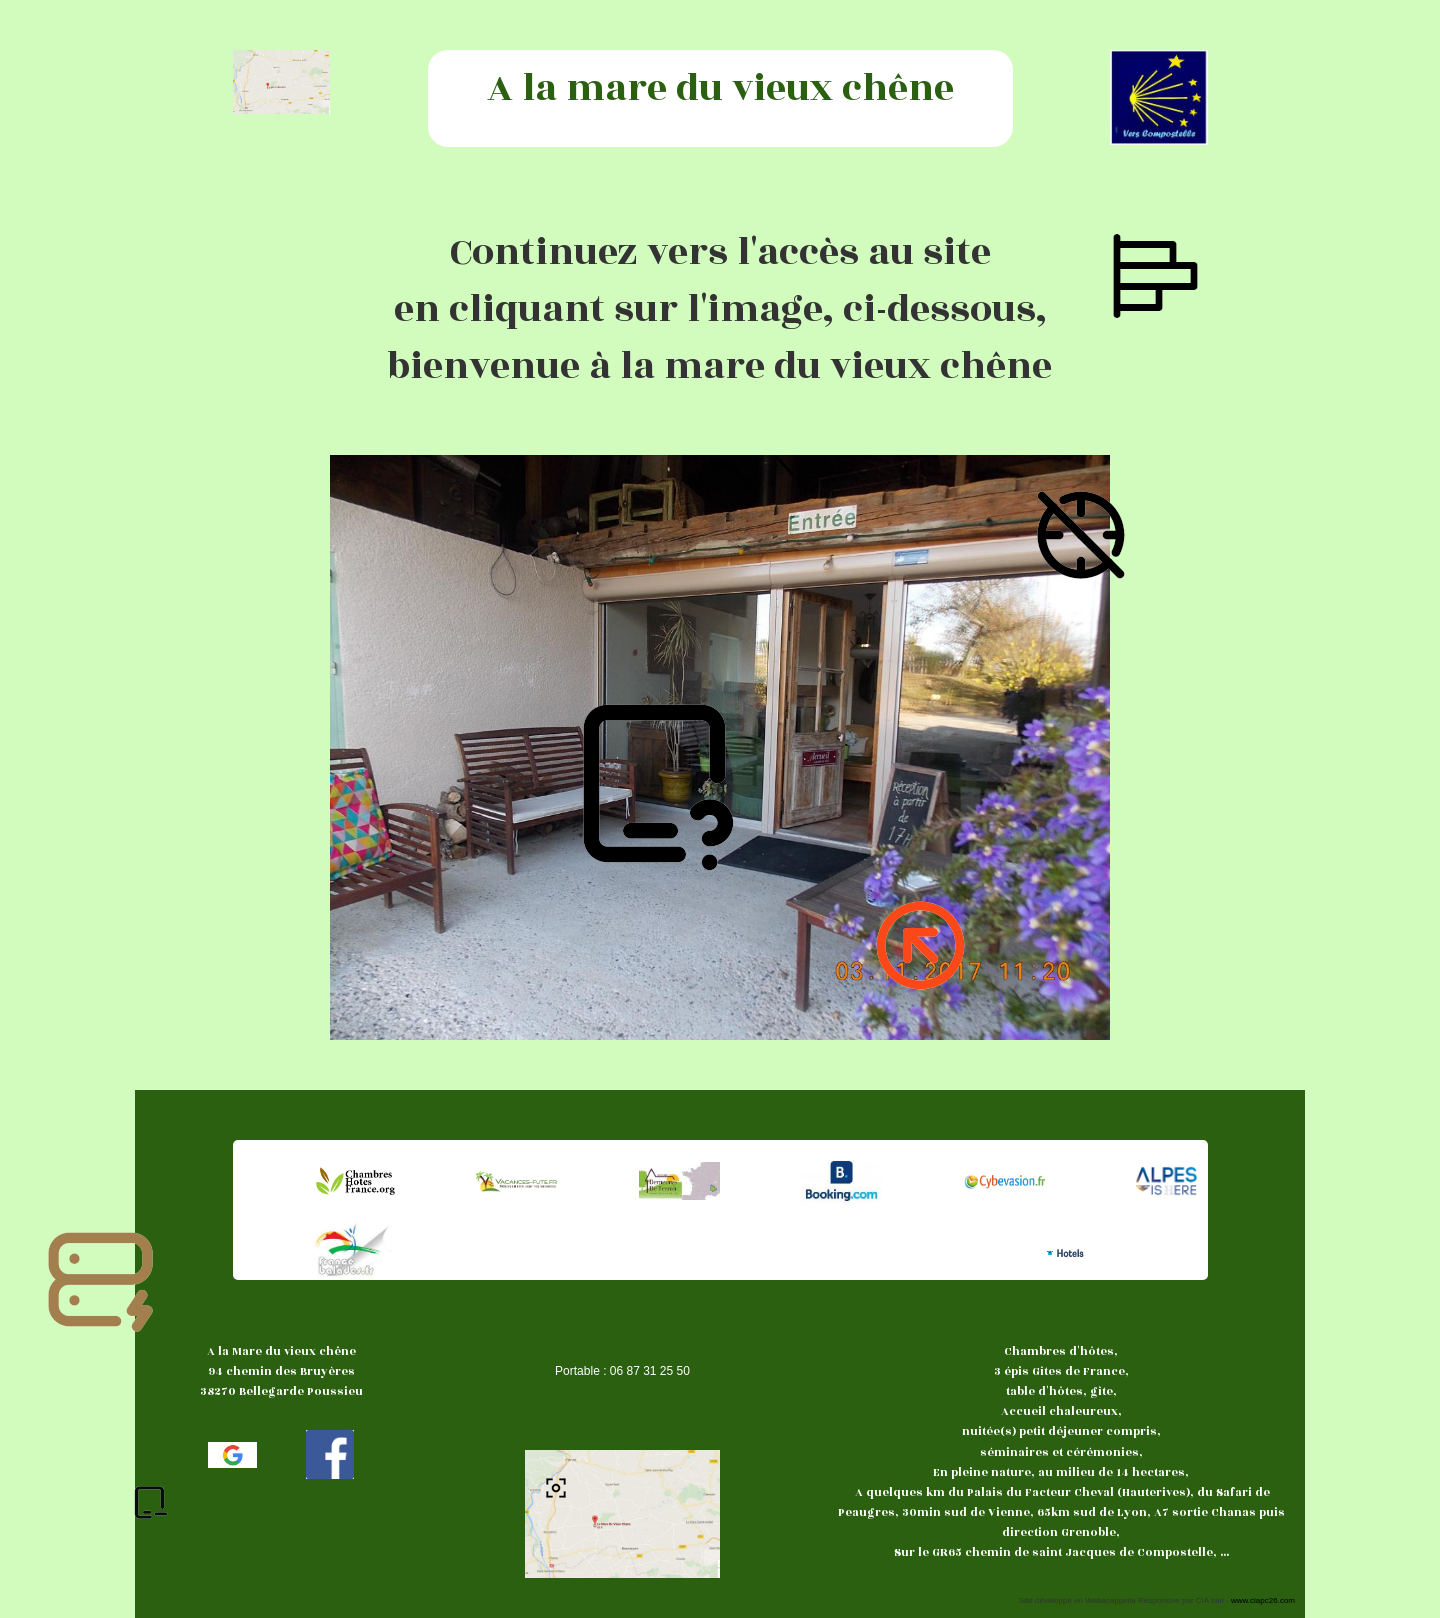  Describe the element at coordinates (1152, 276) in the screenshot. I see `view horizontal bar chart data` at that location.